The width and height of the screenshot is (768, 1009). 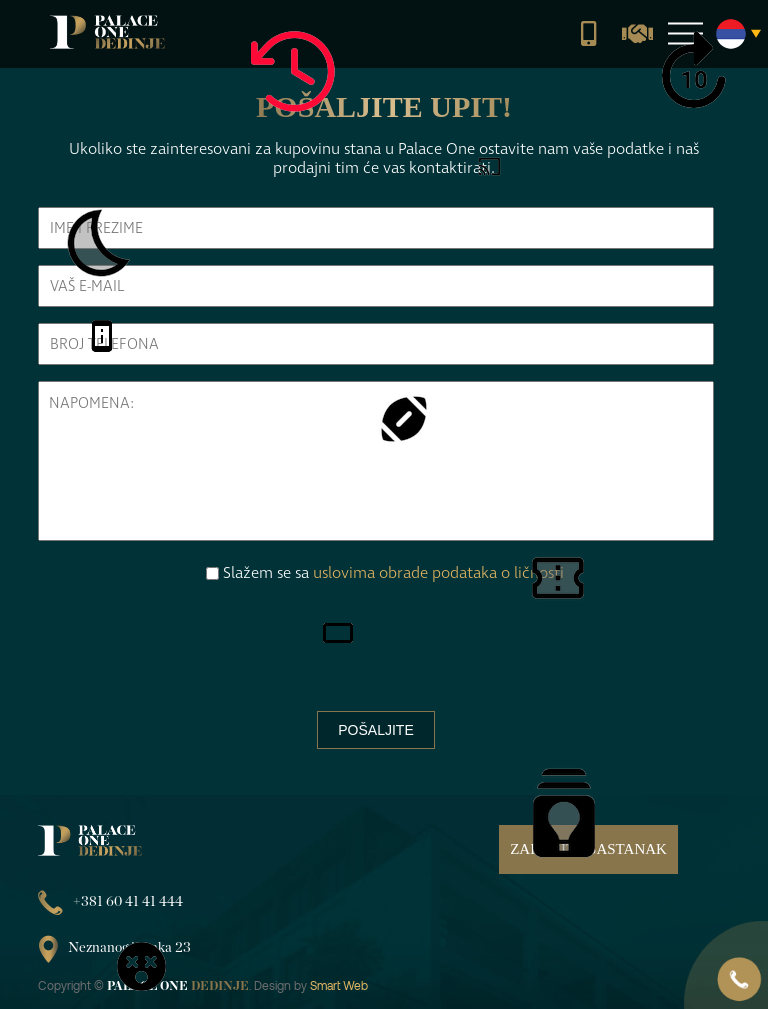 What do you see at coordinates (404, 419) in the screenshot?
I see `access sports or football content` at bounding box center [404, 419].